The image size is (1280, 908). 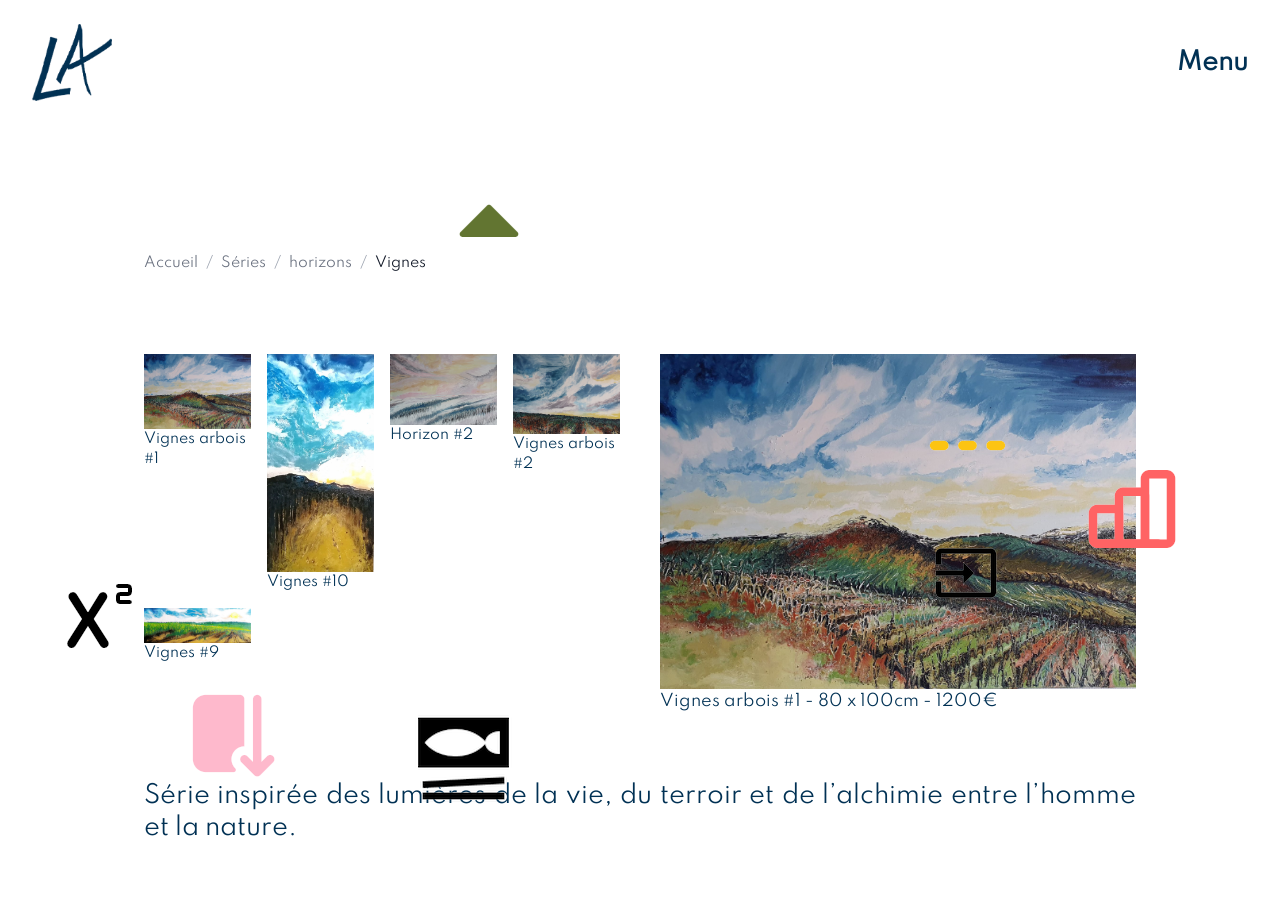 What do you see at coordinates (1132, 509) in the screenshot?
I see `view trending or popular content` at bounding box center [1132, 509].